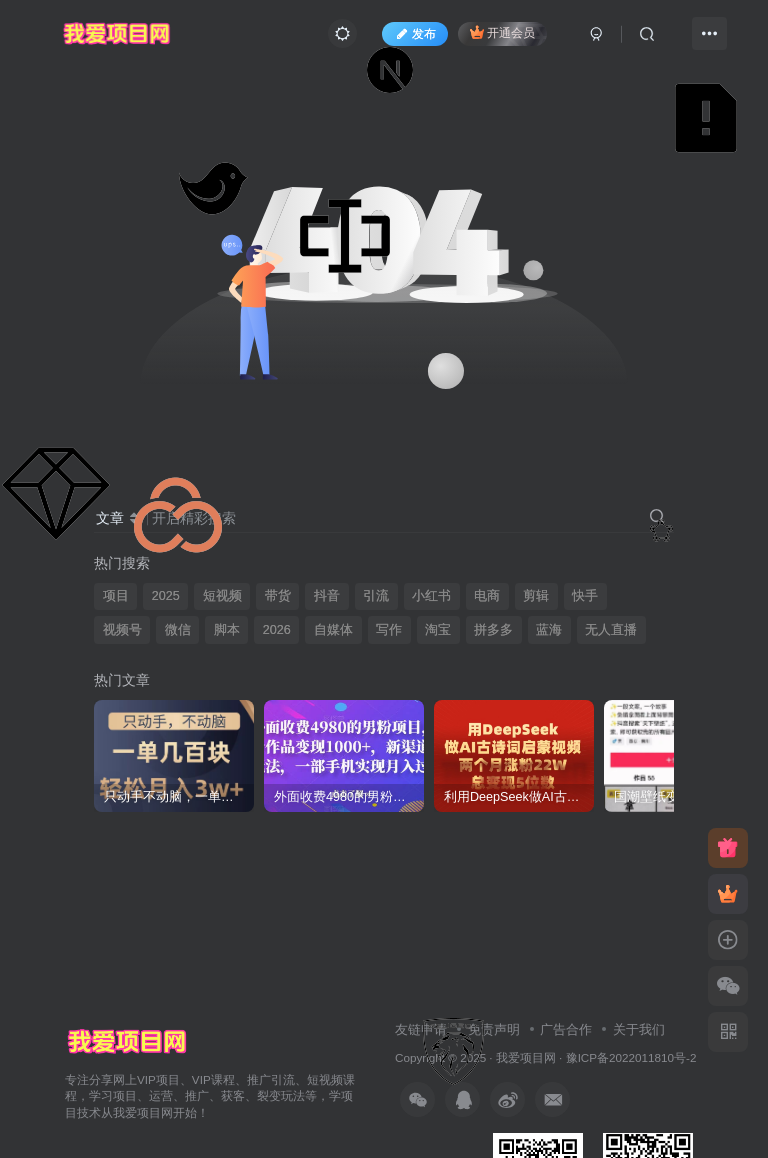 This screenshot has height=1158, width=768. What do you see at coordinates (213, 188) in the screenshot?
I see `open Douban Read app` at bounding box center [213, 188].